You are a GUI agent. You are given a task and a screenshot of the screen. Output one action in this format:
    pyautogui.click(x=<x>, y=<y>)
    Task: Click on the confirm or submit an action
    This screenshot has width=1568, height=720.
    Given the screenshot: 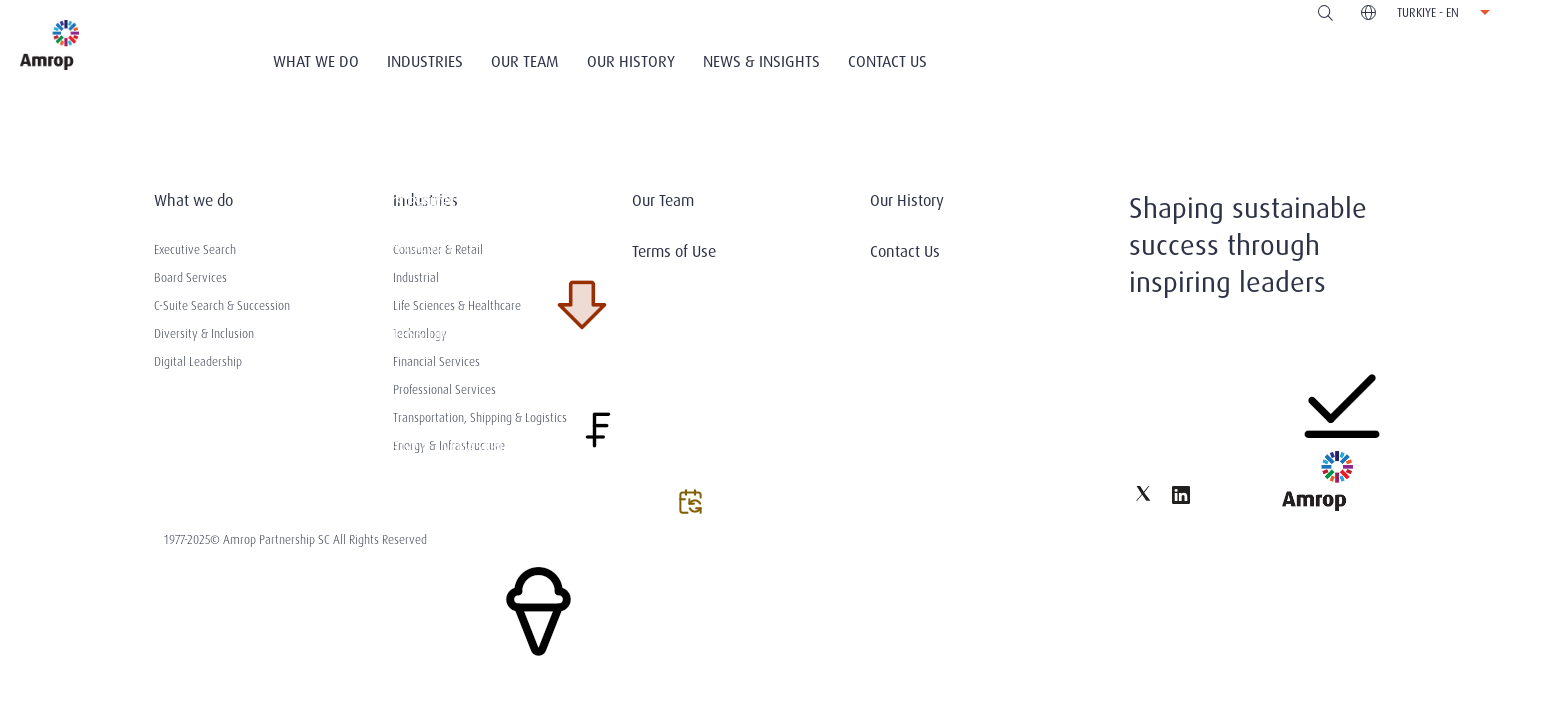 What is the action you would take?
    pyautogui.click(x=1342, y=408)
    